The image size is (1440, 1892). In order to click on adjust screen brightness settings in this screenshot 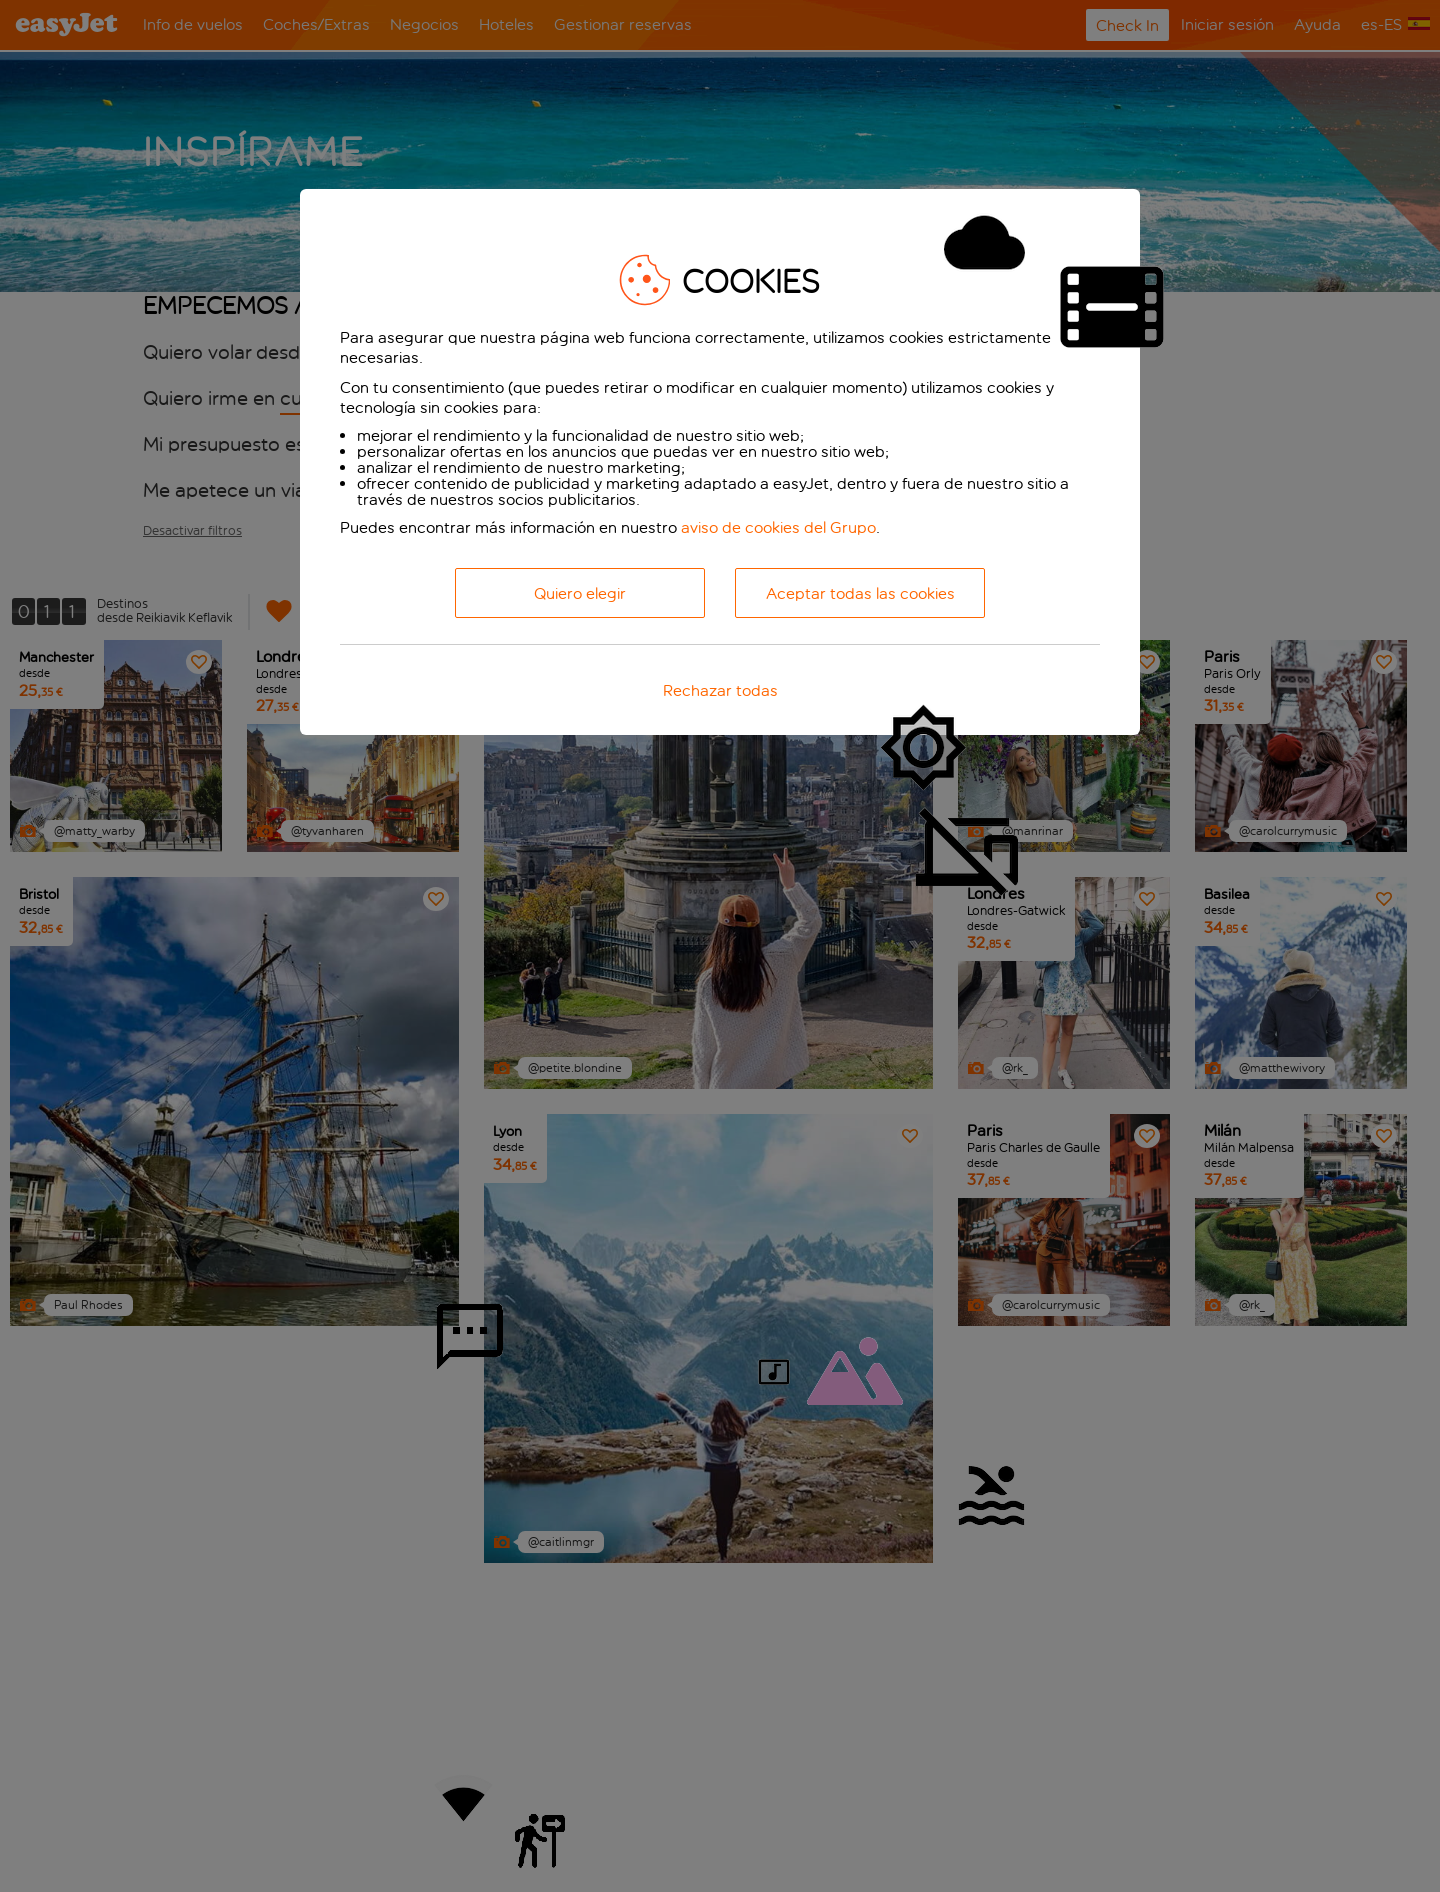, I will do `click(923, 747)`.